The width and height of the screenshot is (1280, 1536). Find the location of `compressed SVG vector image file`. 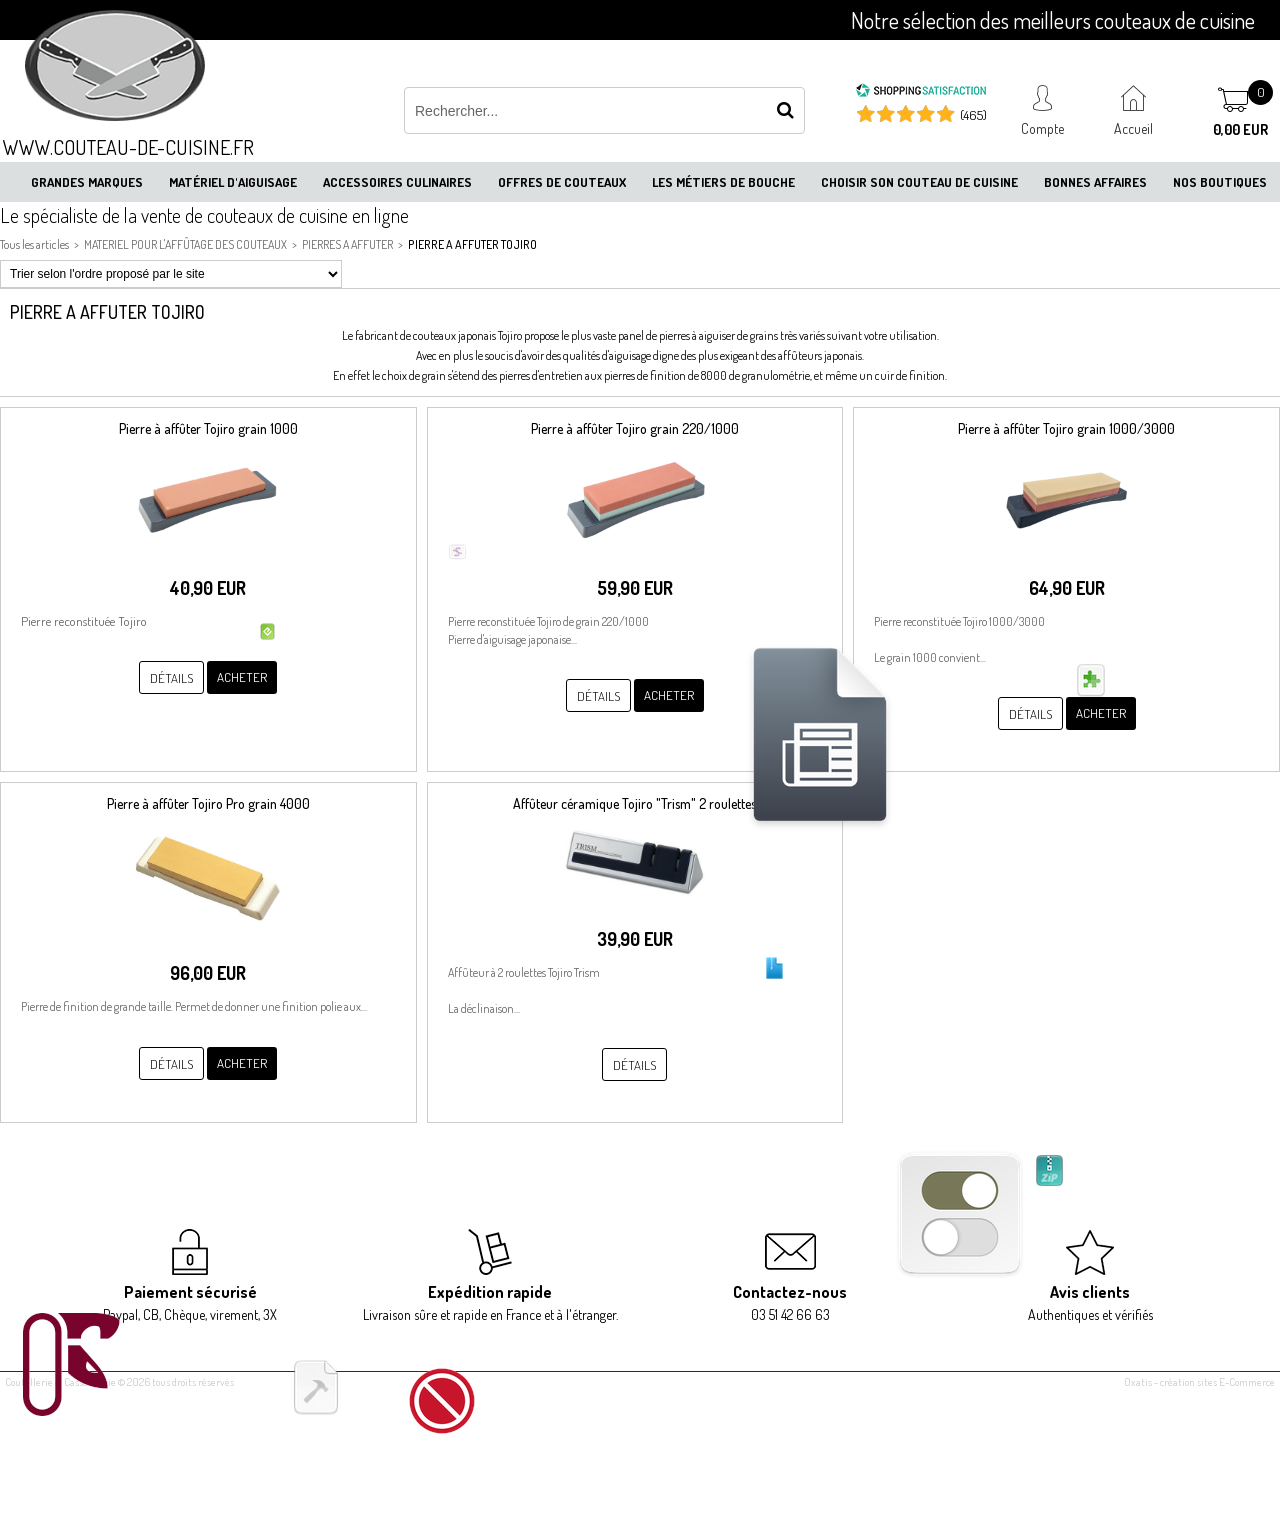

compressed SVG vector image file is located at coordinates (457, 551).